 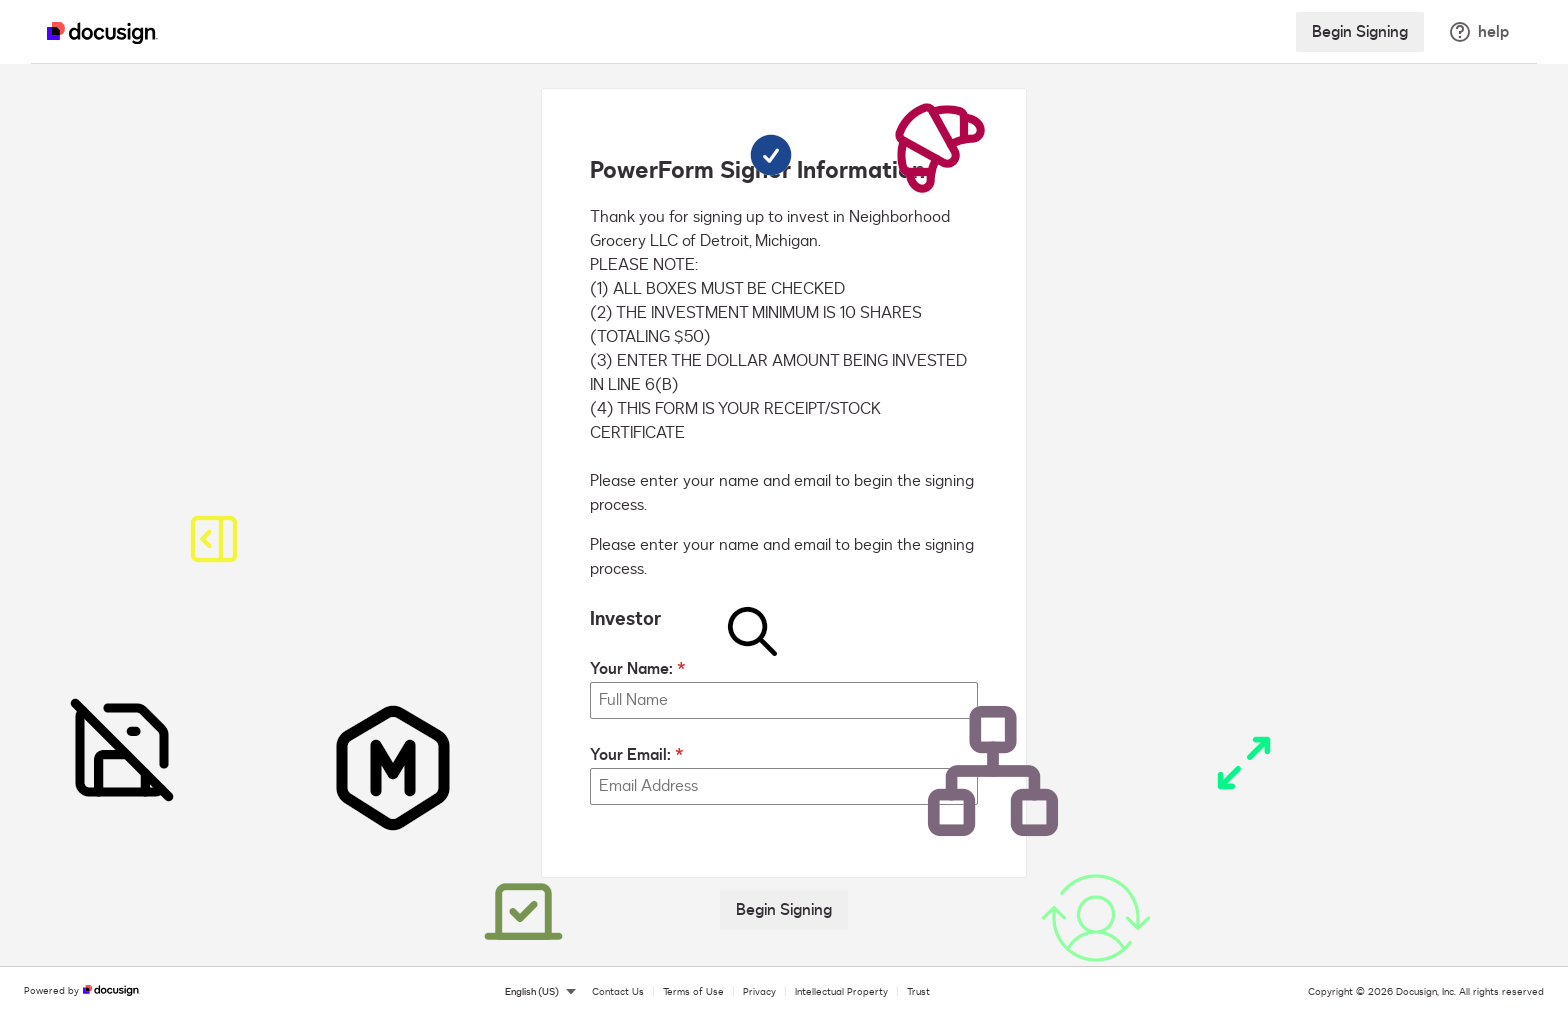 I want to click on browse bakery or pastry options, so click(x=939, y=147).